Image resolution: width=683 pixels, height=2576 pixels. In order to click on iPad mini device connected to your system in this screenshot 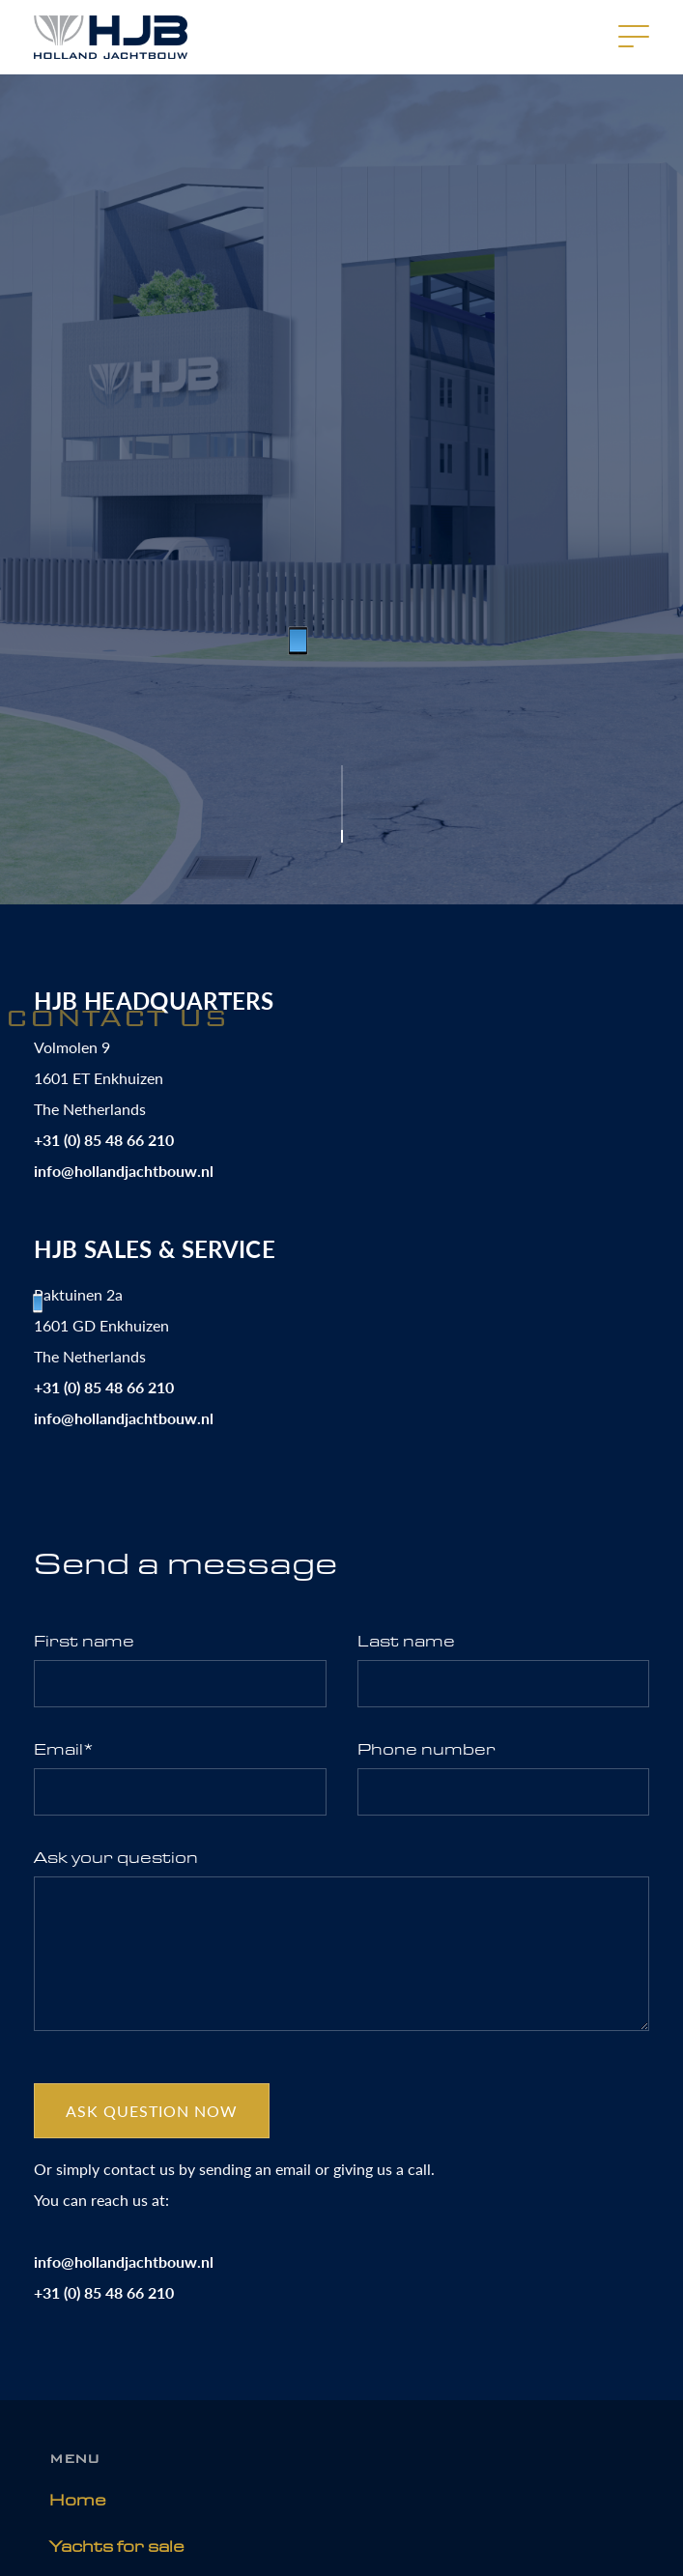, I will do `click(298, 638)`.